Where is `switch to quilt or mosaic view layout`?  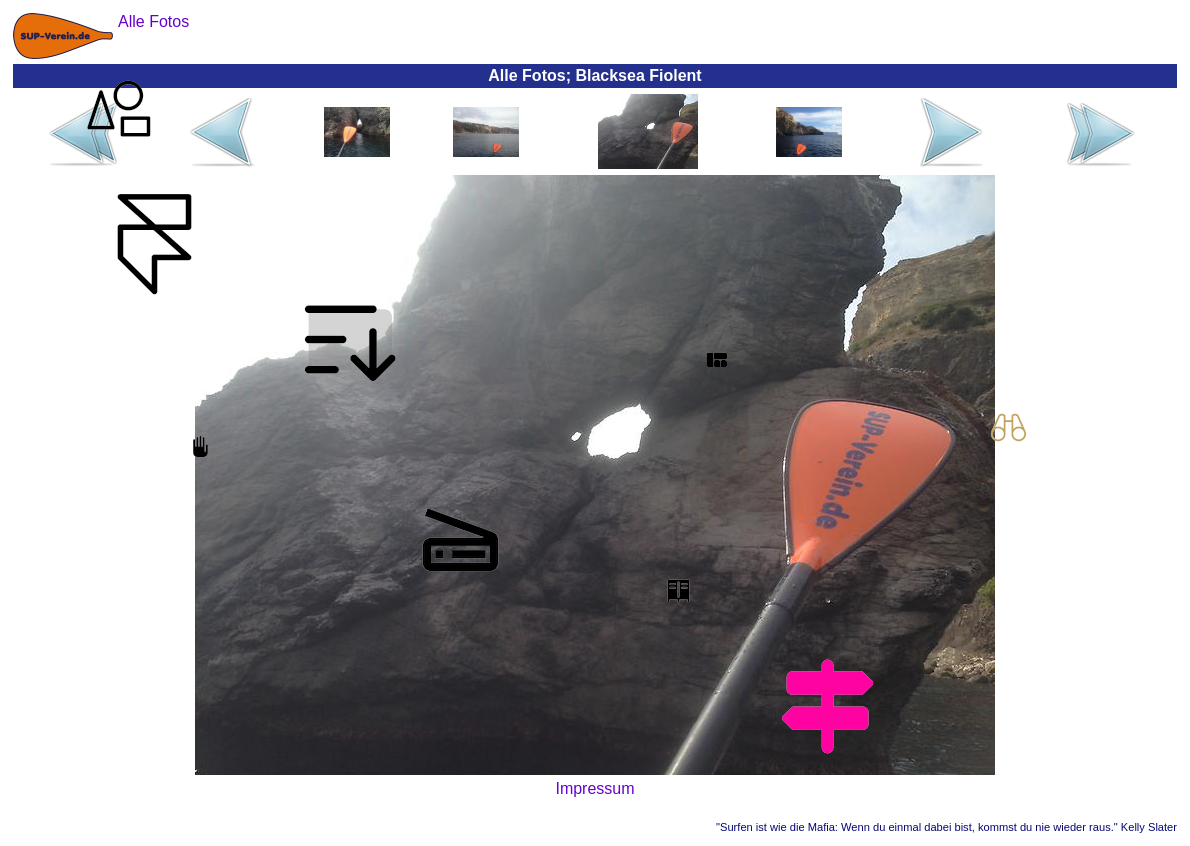 switch to quilt or mosaic view layout is located at coordinates (716, 360).